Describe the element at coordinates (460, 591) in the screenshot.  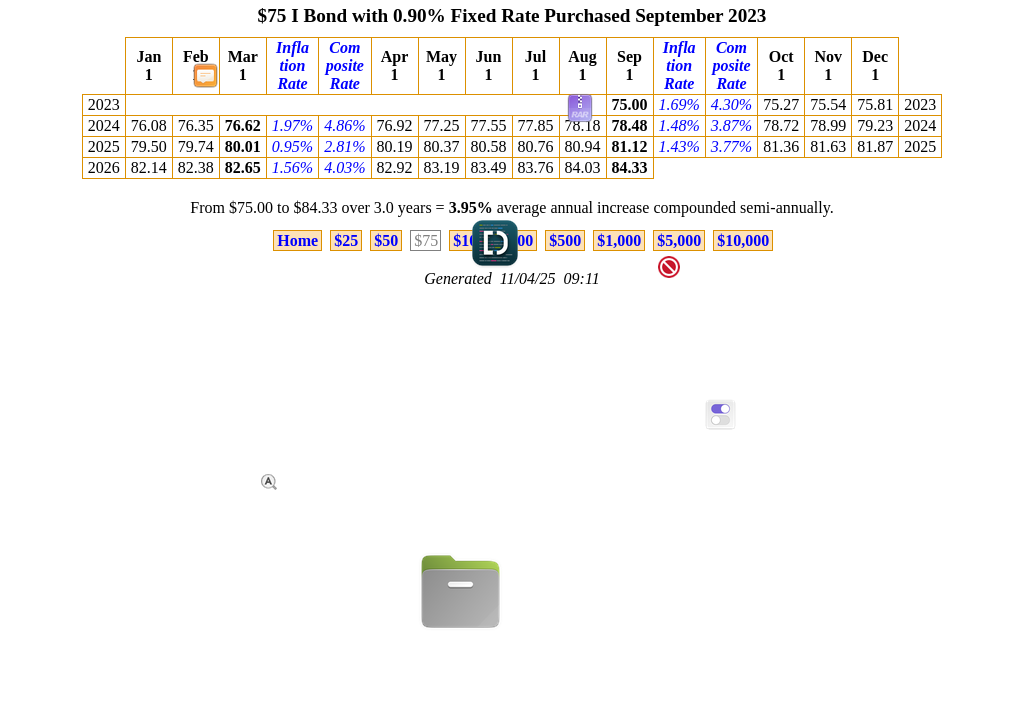
I see `open the file manager application` at that location.